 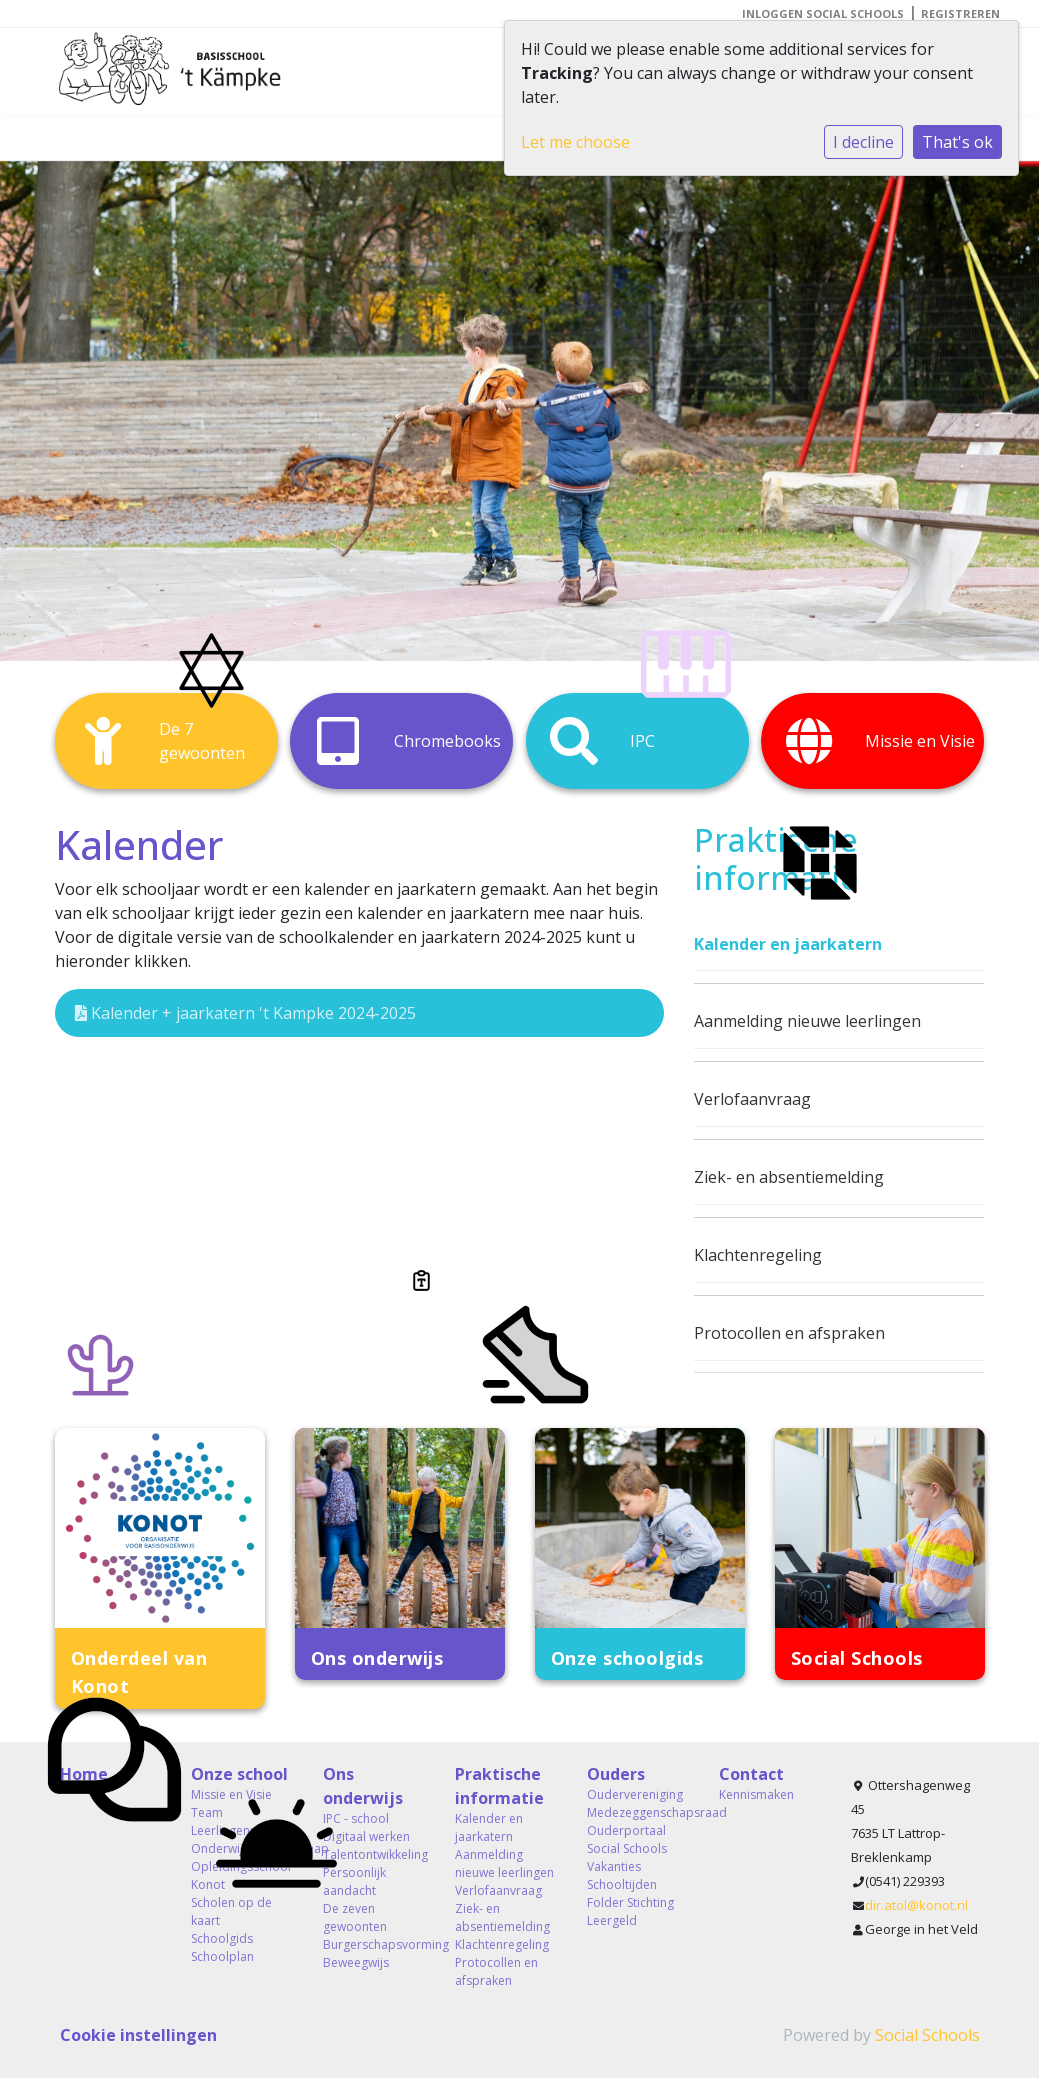 I want to click on open piano or keyboard instrument tool, so click(x=686, y=664).